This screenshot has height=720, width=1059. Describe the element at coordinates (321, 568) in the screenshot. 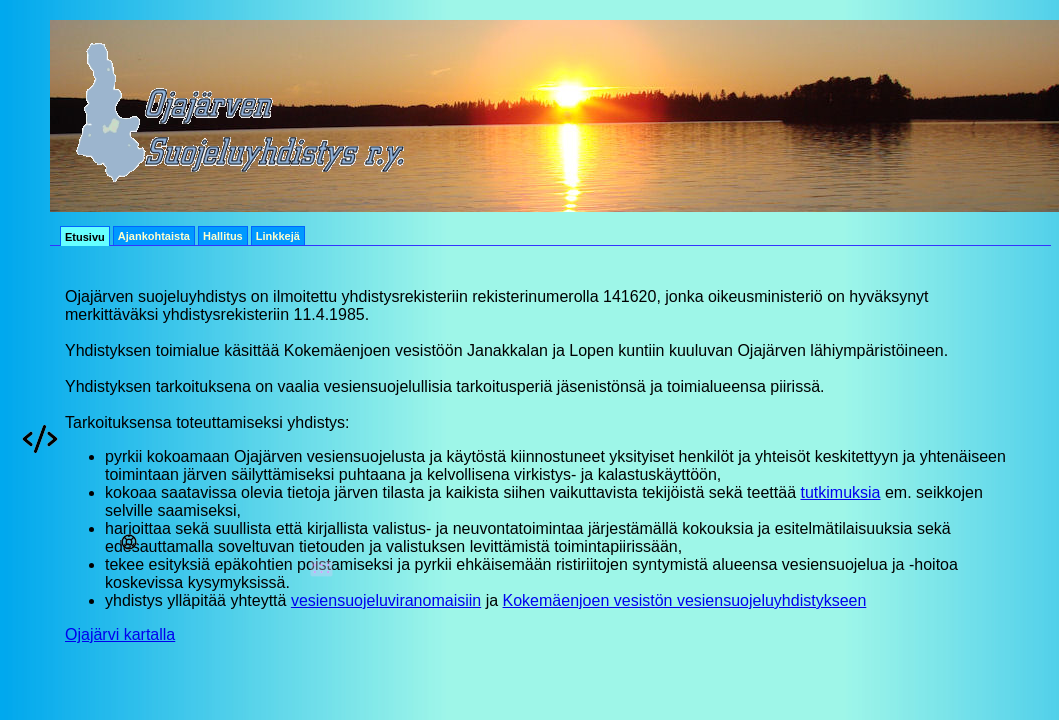

I see `drag to reorder or rearrange items` at that location.